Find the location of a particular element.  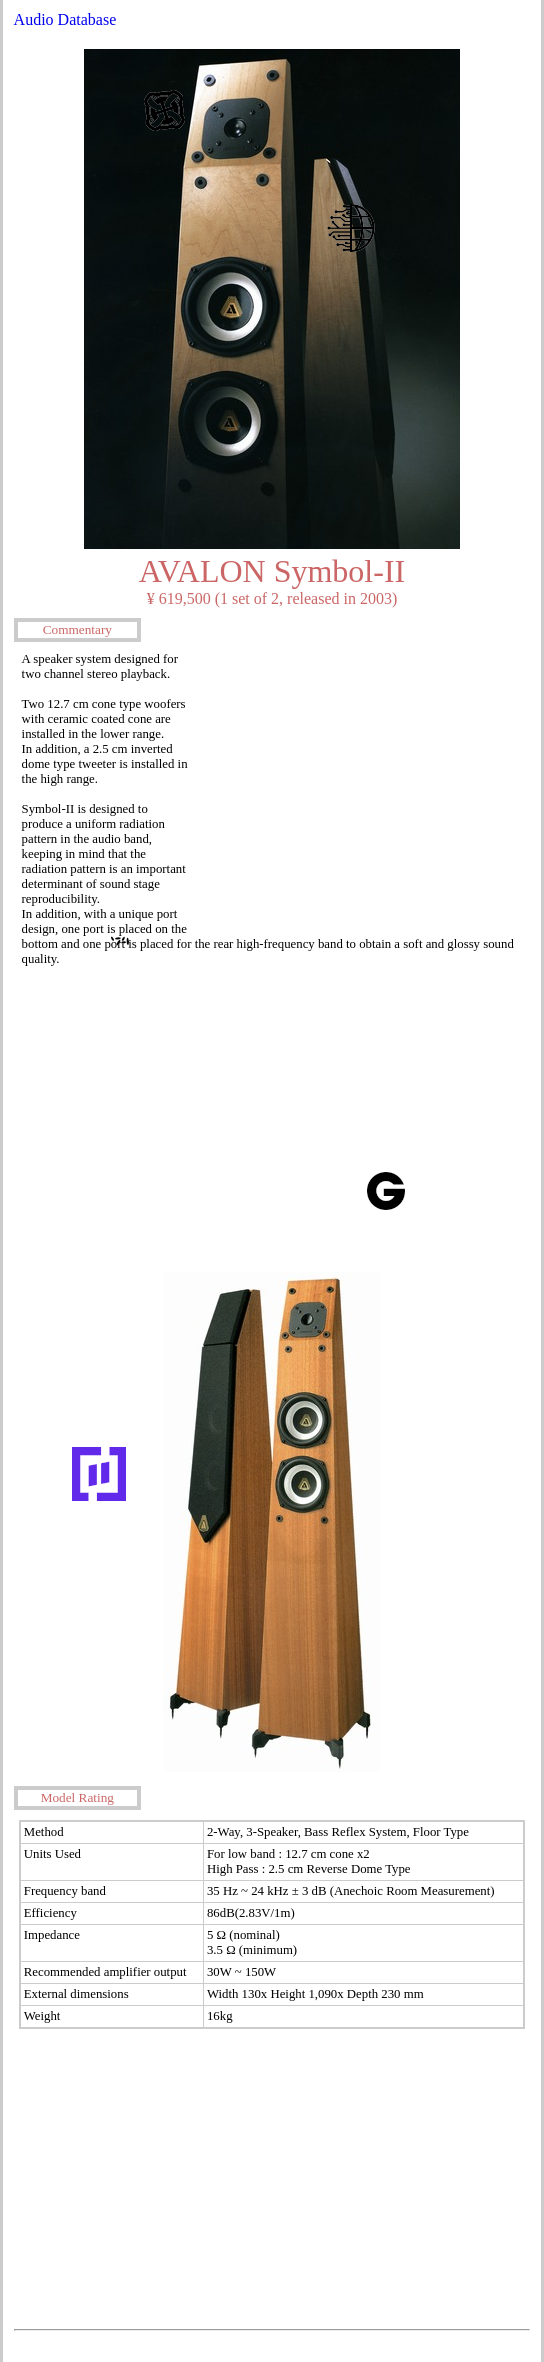

cycling '74 company logo is located at coordinates (120, 941).